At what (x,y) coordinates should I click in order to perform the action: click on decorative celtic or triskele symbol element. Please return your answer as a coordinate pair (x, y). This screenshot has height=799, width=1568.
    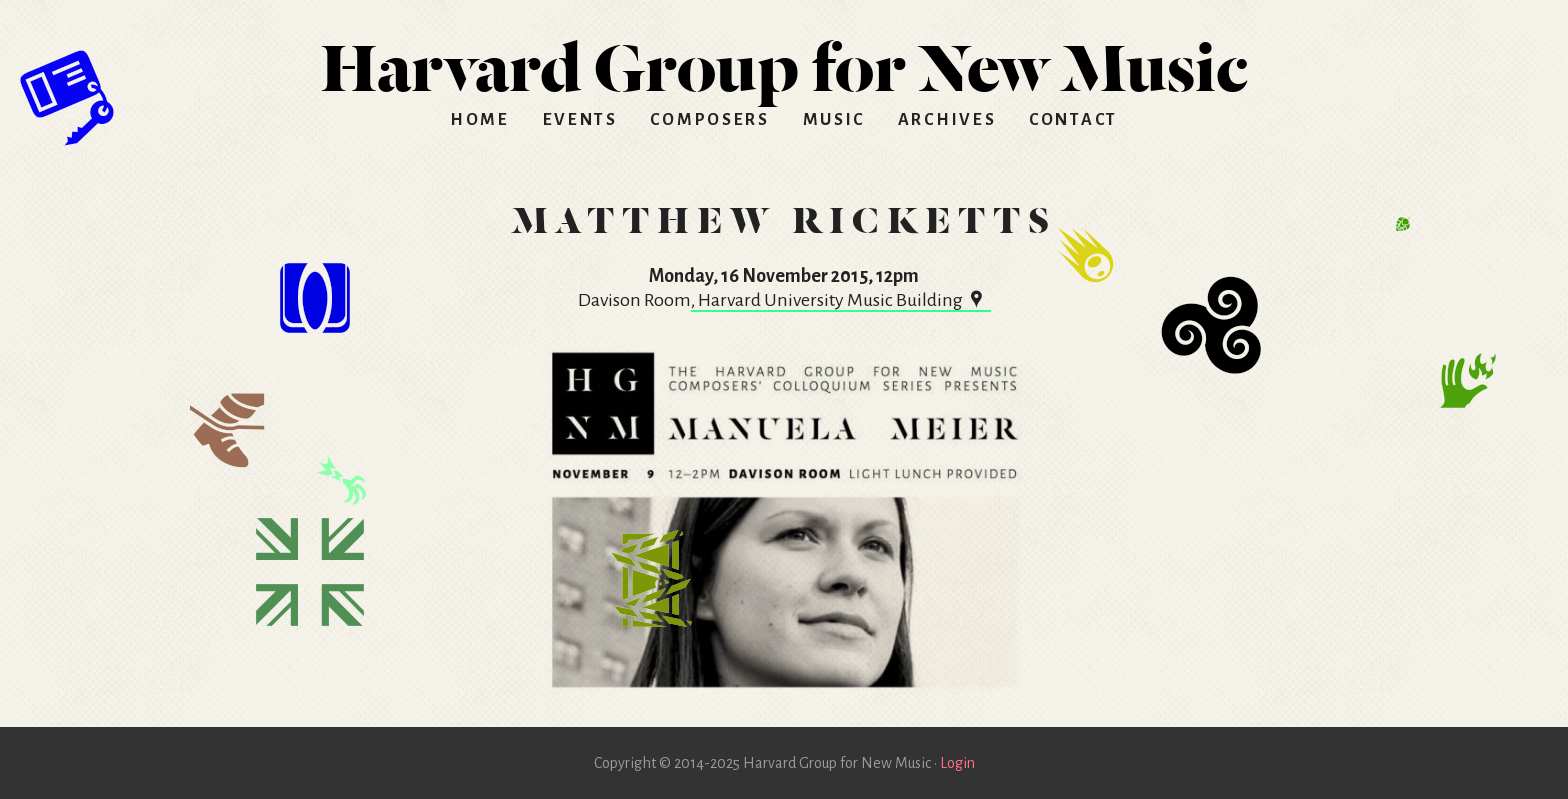
    Looking at the image, I should click on (1211, 325).